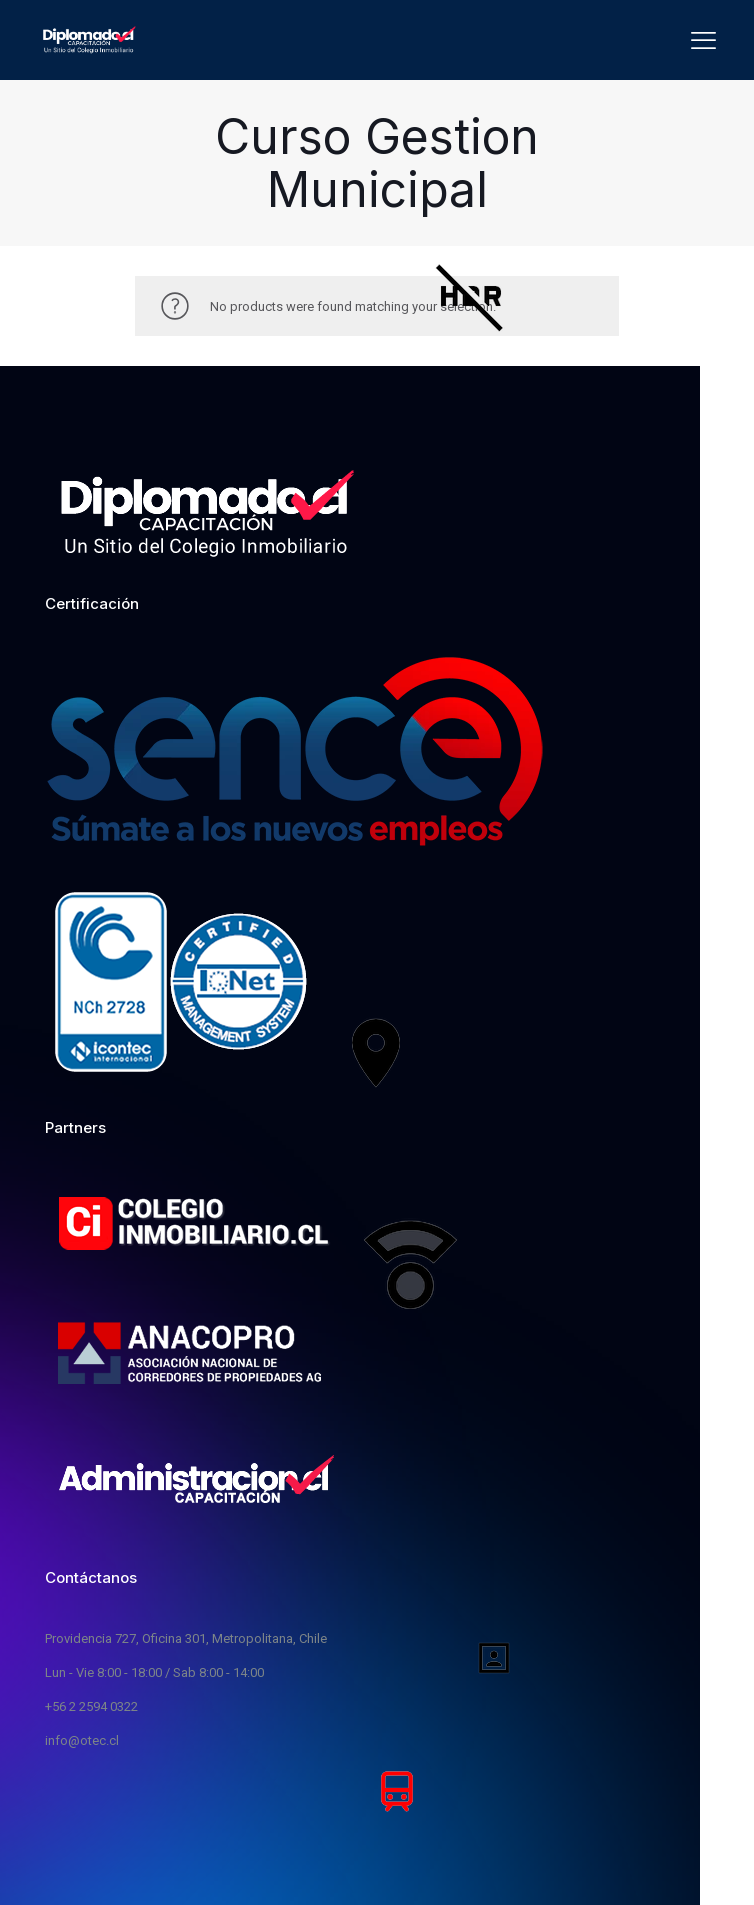 The height and width of the screenshot is (1905, 754). What do you see at coordinates (410, 1262) in the screenshot?
I see `calibrate your device's compass` at bounding box center [410, 1262].